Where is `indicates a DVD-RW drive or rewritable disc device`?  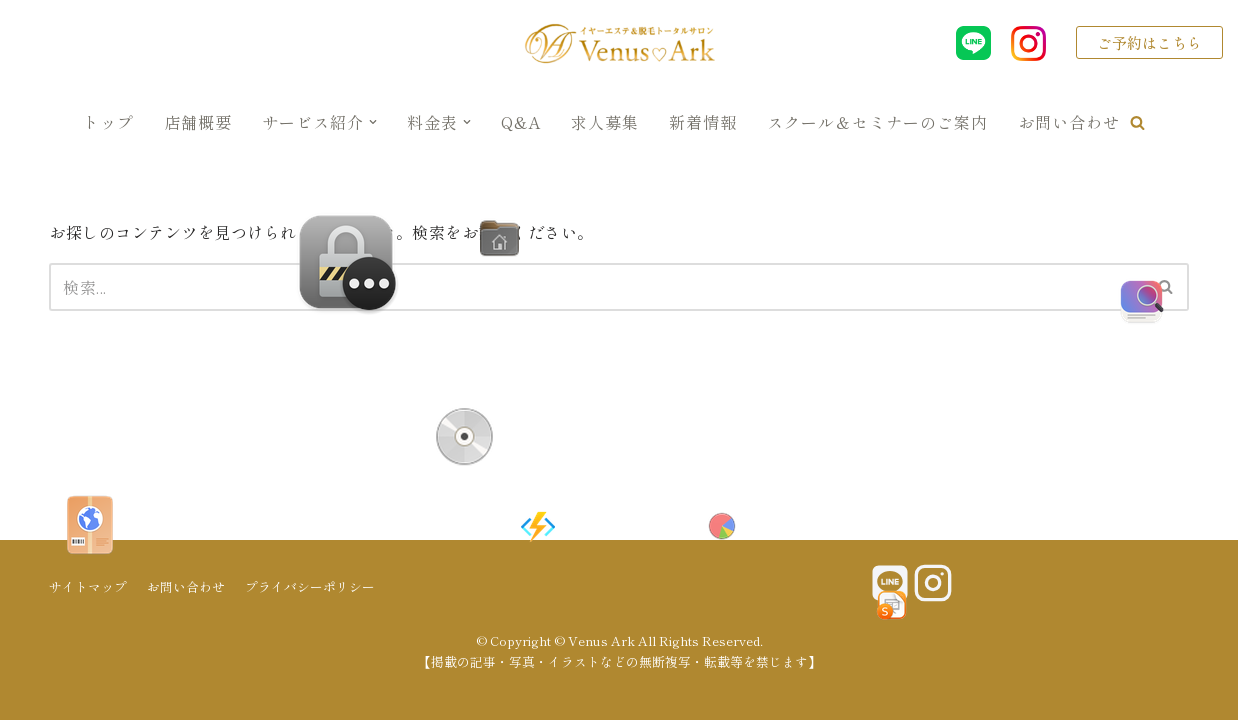
indicates a DVD-RW drive or rewritable disc device is located at coordinates (464, 436).